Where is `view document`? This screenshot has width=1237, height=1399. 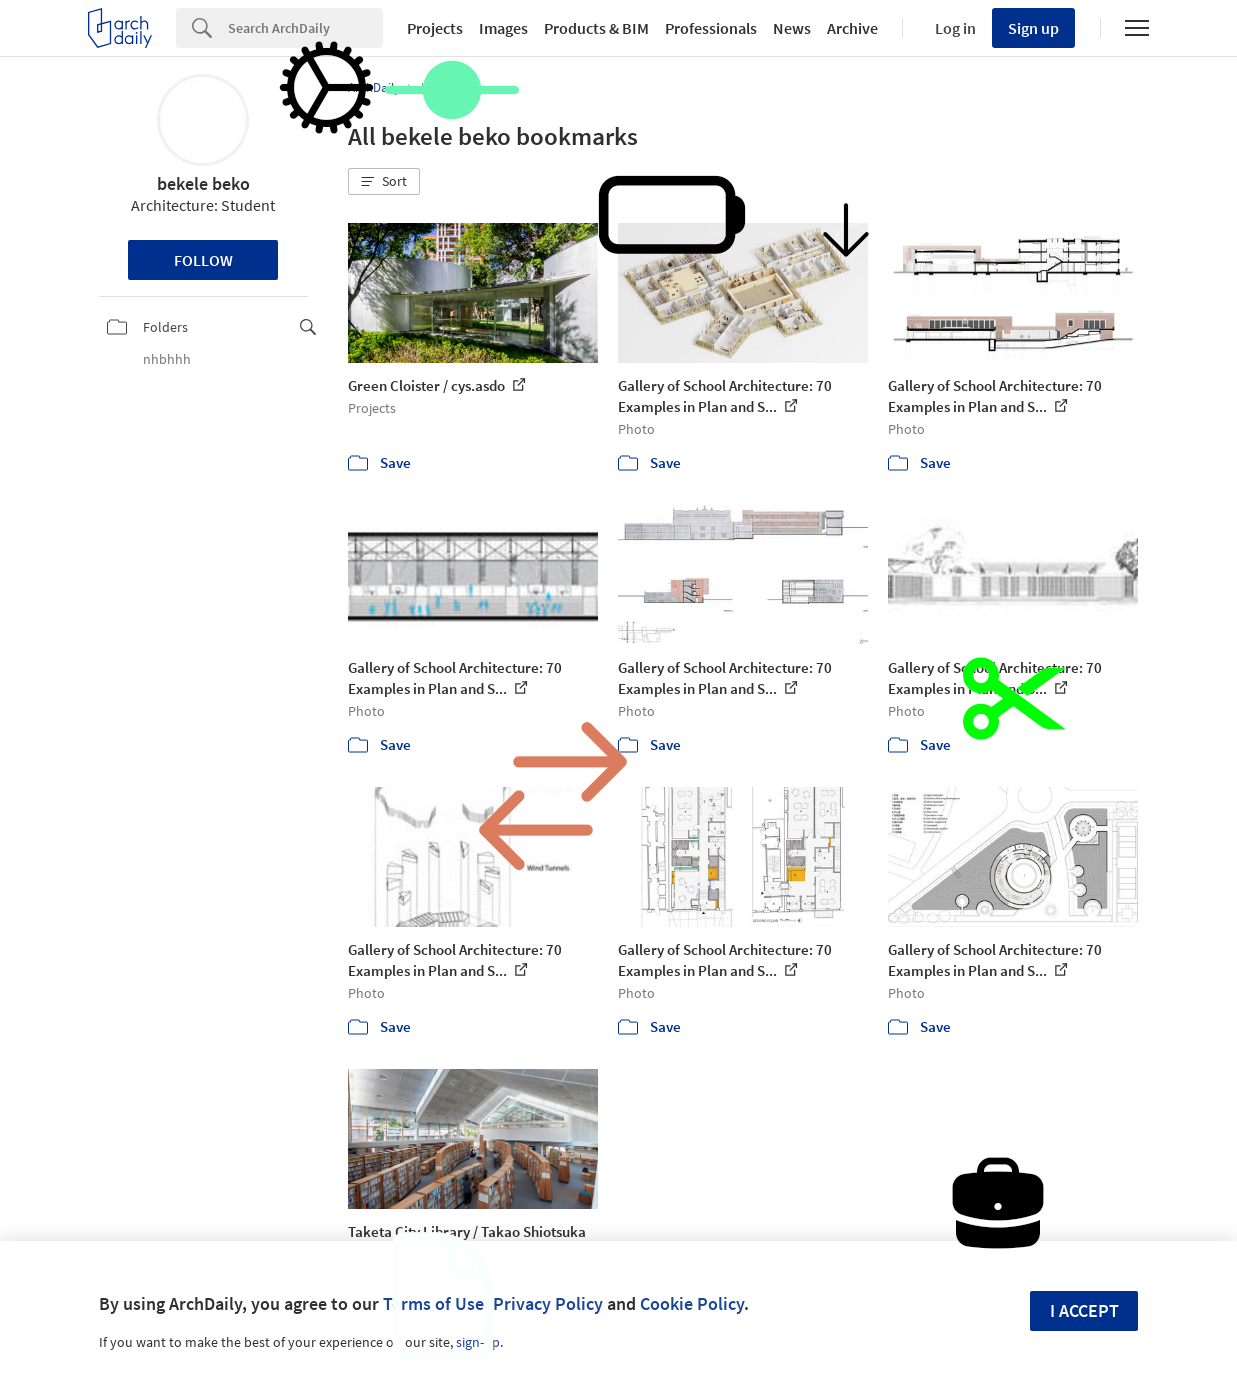
view document is located at coordinates (443, 1296).